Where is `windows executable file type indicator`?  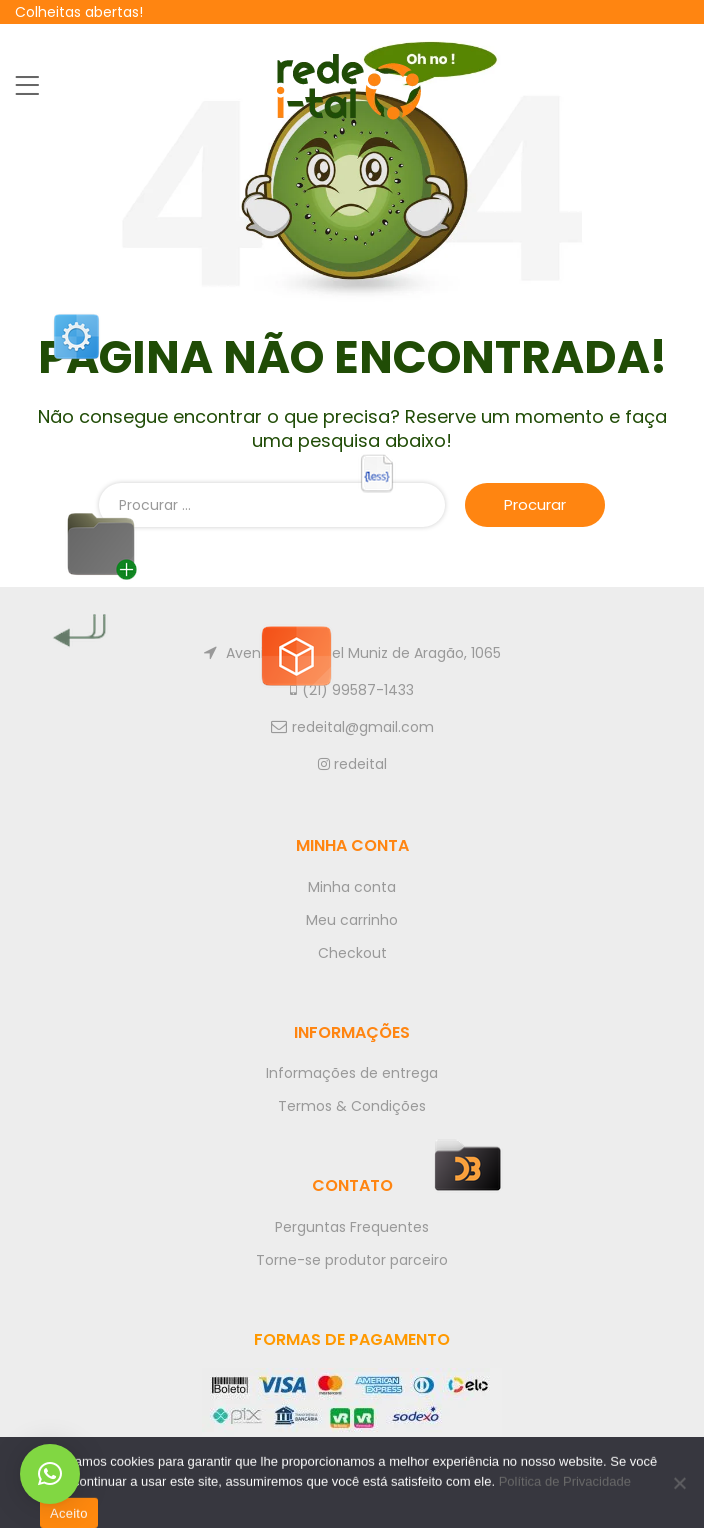 windows executable file type indicator is located at coordinates (76, 336).